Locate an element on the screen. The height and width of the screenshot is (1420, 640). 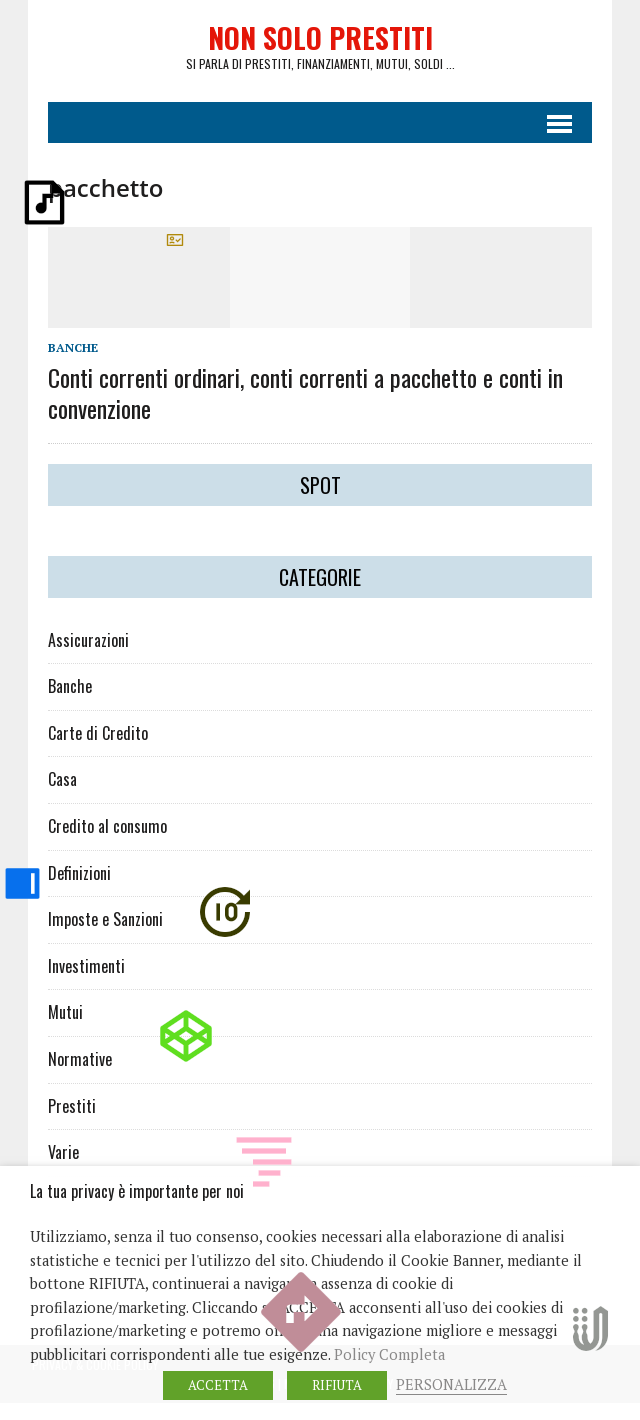
open an audio or music file is located at coordinates (44, 202).